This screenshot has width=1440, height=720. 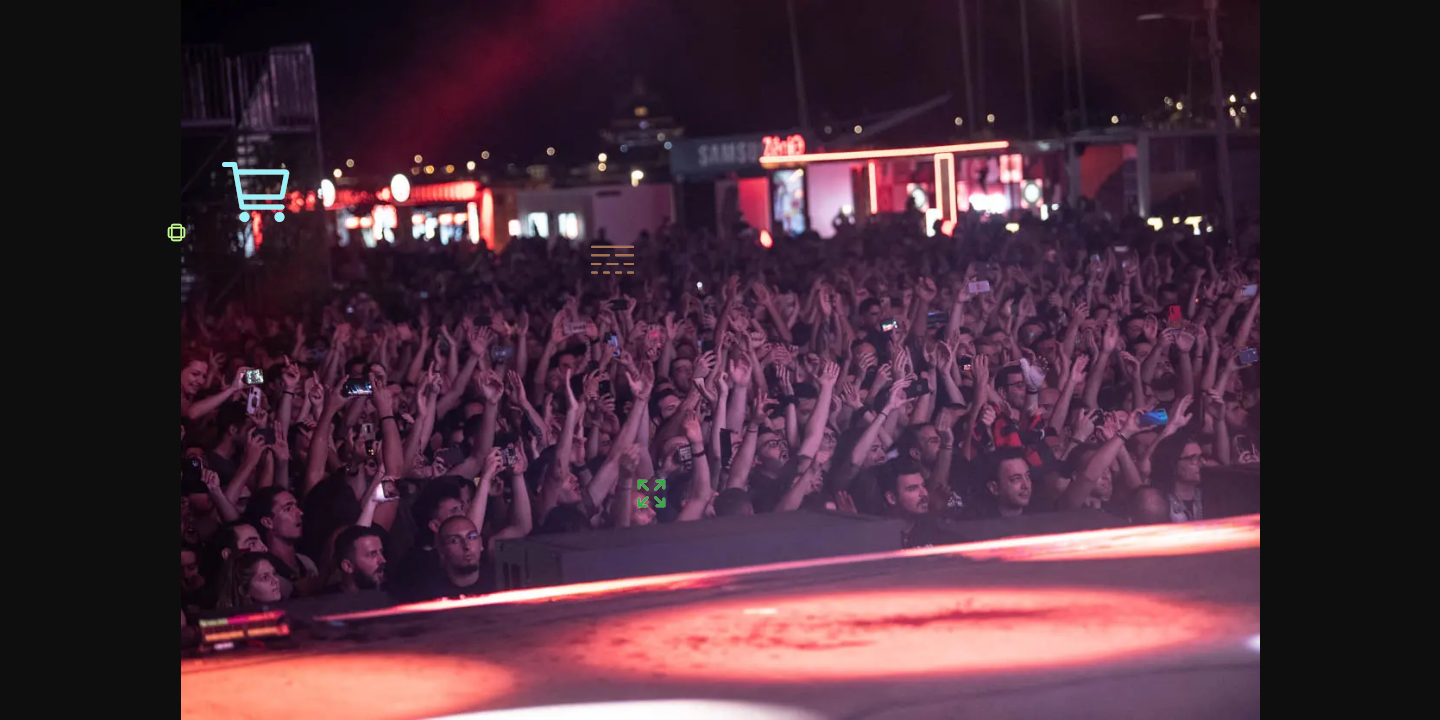 What do you see at coordinates (176, 232) in the screenshot?
I see `adjust aspect ratio settings` at bounding box center [176, 232].